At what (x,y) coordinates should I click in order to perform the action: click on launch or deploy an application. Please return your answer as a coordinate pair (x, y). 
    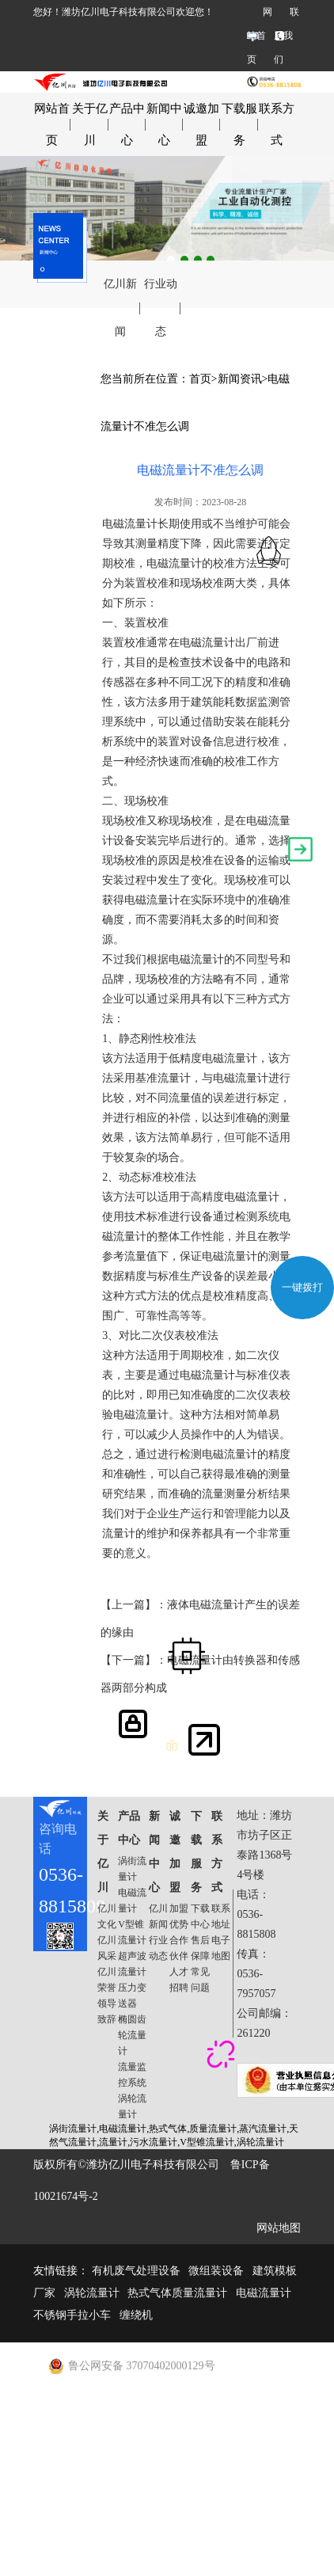
    Looking at the image, I should click on (268, 551).